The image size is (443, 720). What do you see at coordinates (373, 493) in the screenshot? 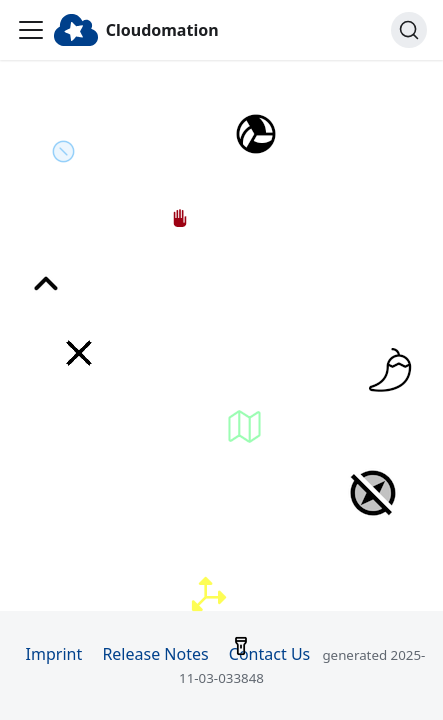
I see `disable compass or navigation mode` at bounding box center [373, 493].